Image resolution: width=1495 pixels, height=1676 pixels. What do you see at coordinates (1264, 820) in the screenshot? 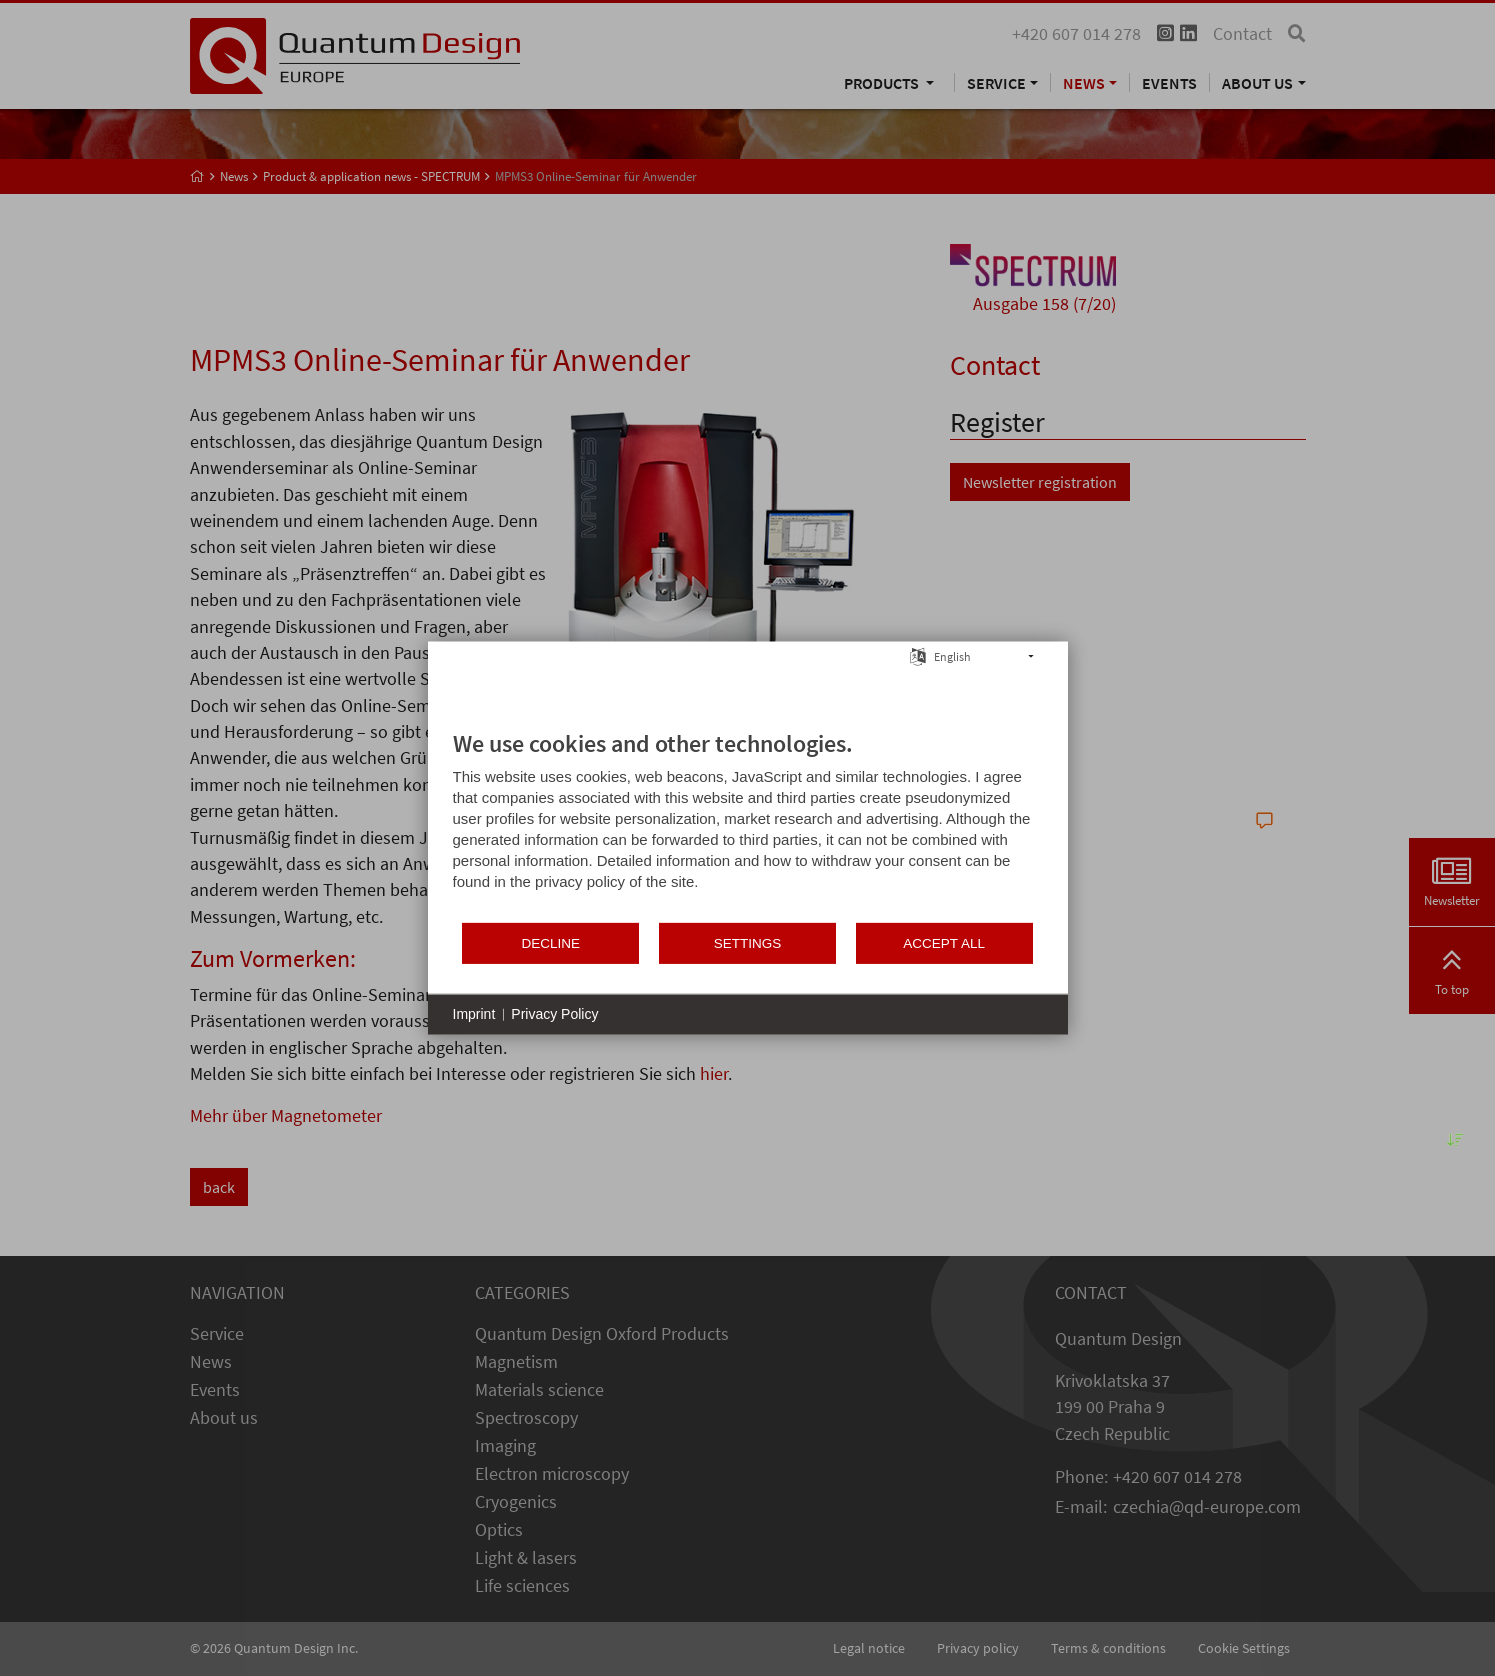
I see `open comments section` at bounding box center [1264, 820].